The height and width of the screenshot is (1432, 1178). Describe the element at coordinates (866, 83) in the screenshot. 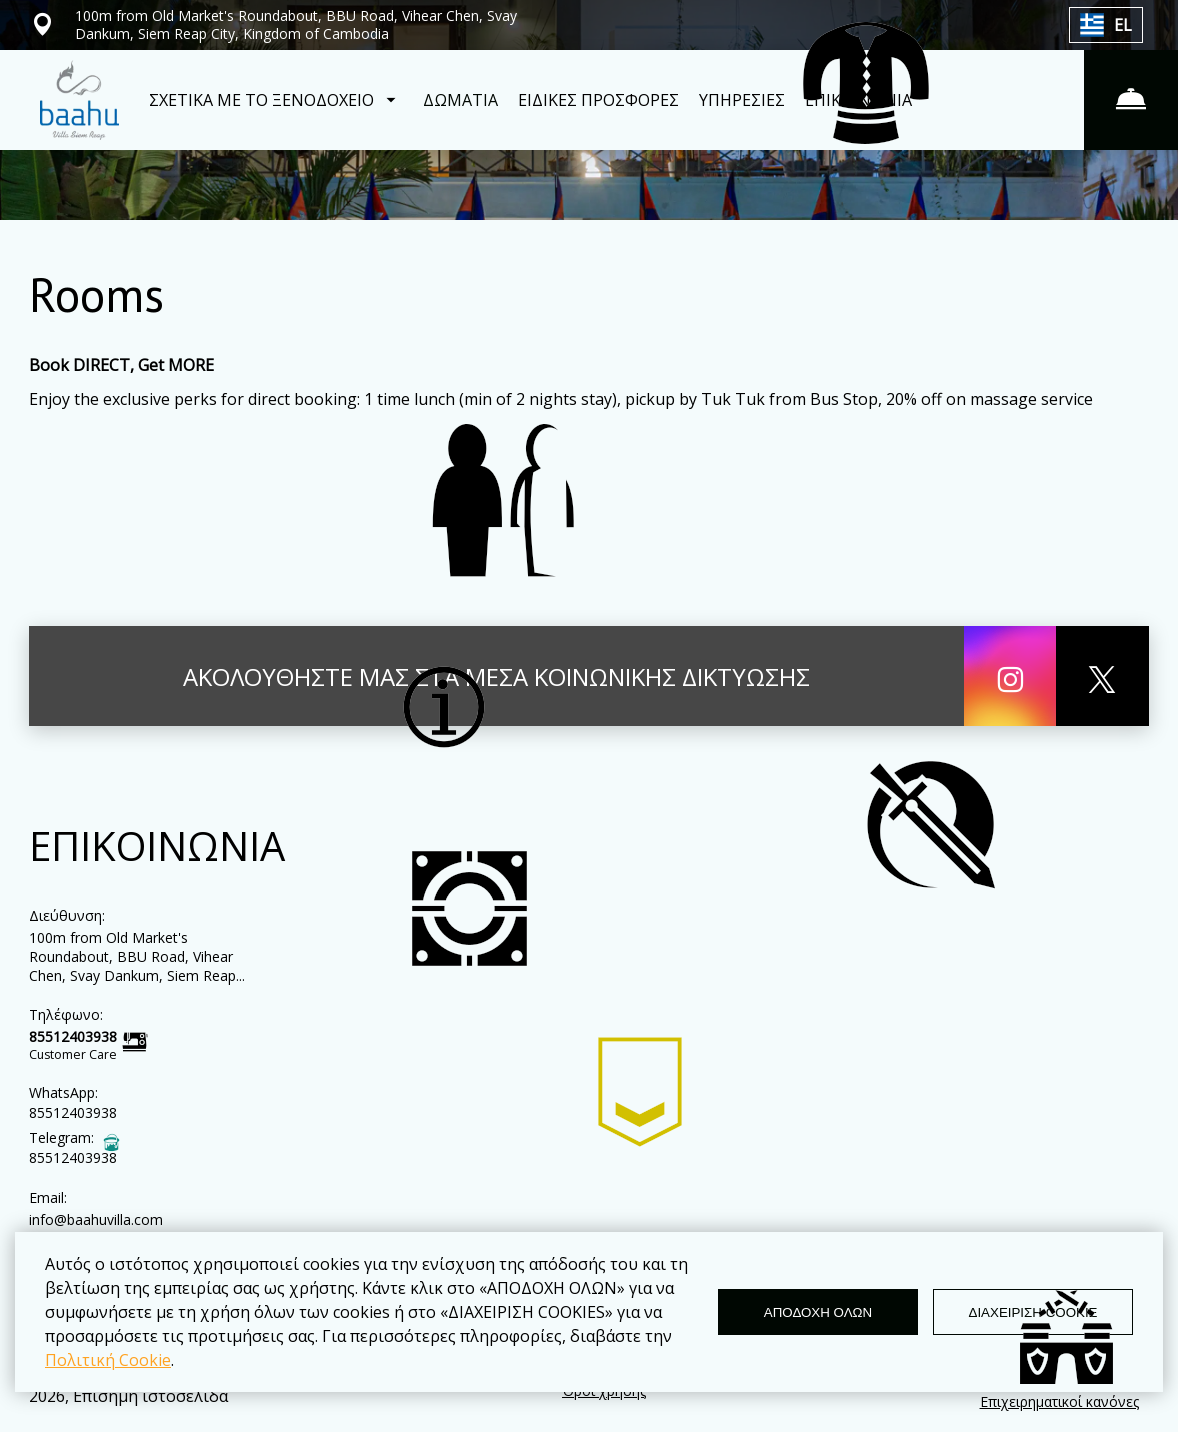

I see `view clothing or apparel items` at that location.